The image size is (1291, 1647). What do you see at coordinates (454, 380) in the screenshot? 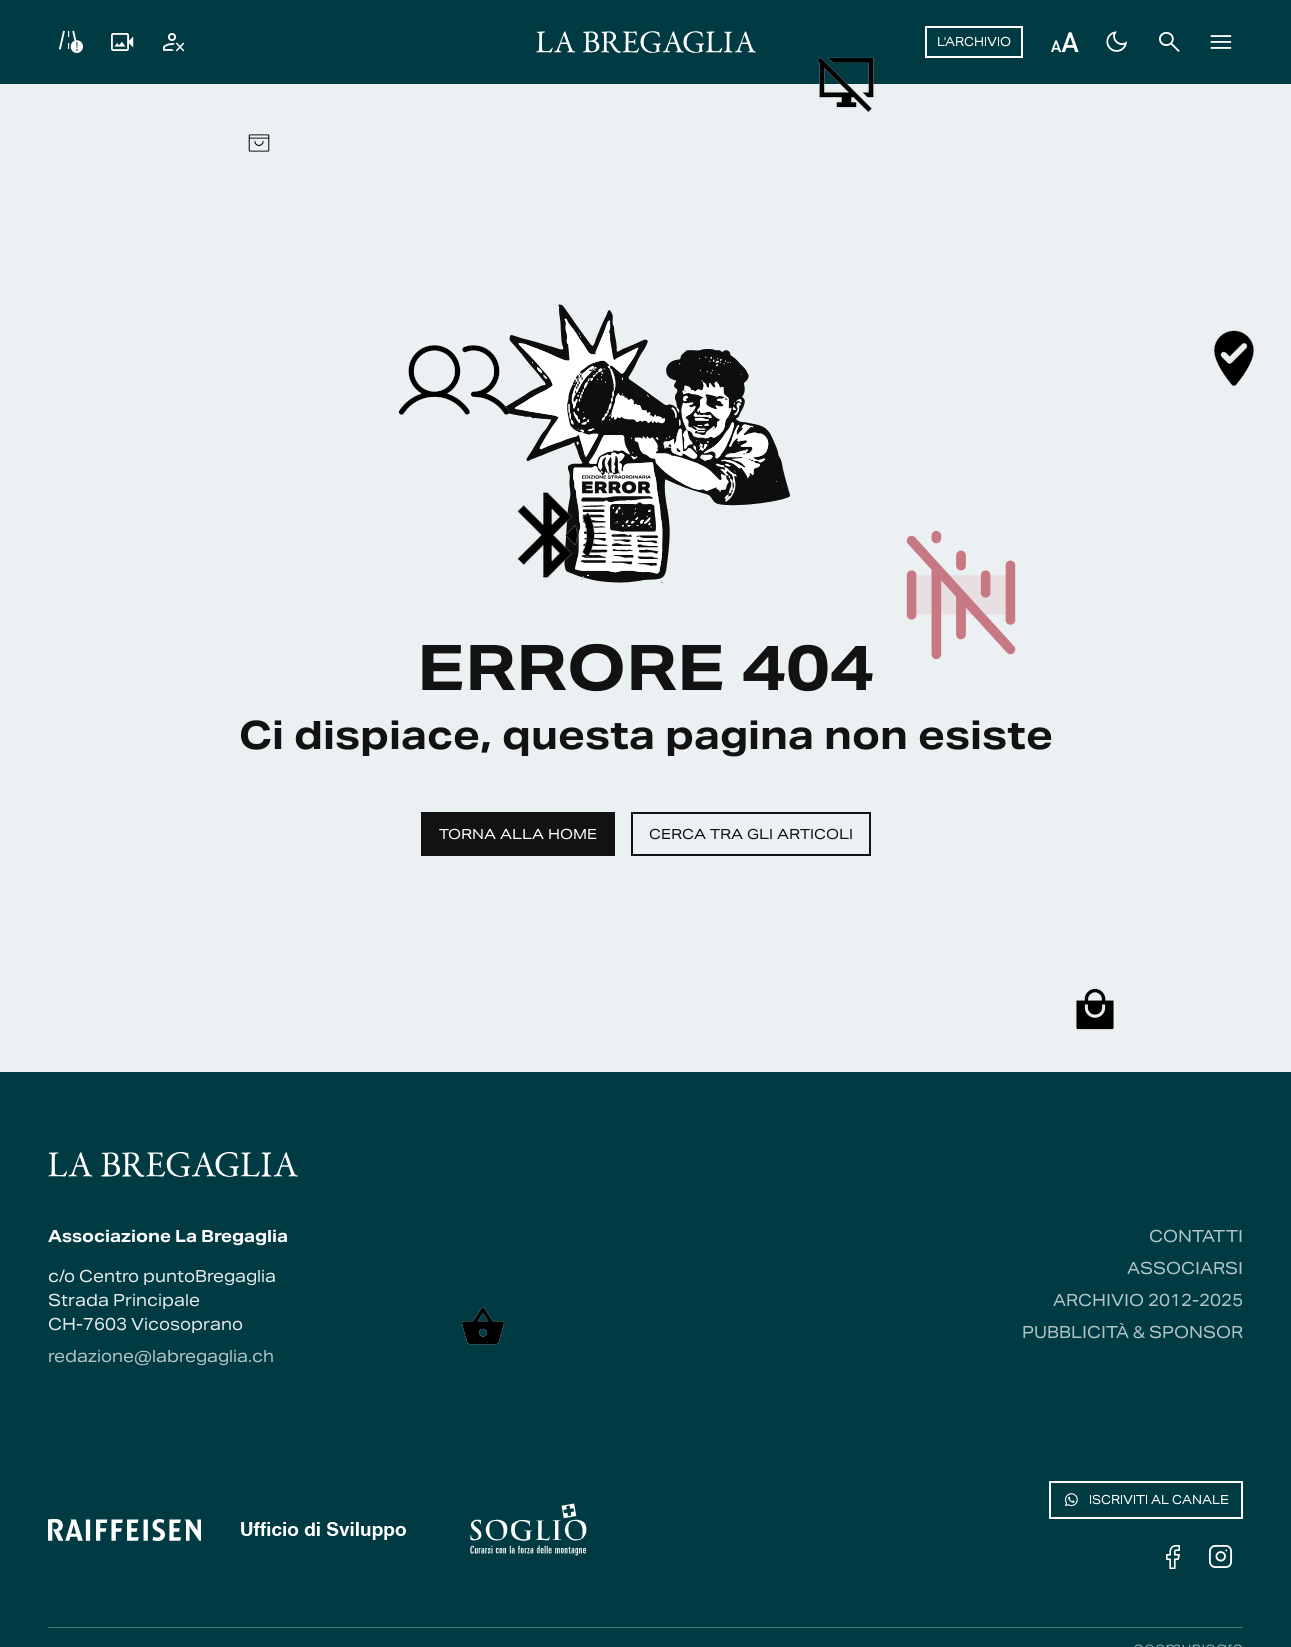
I see `view all users or contacts` at bounding box center [454, 380].